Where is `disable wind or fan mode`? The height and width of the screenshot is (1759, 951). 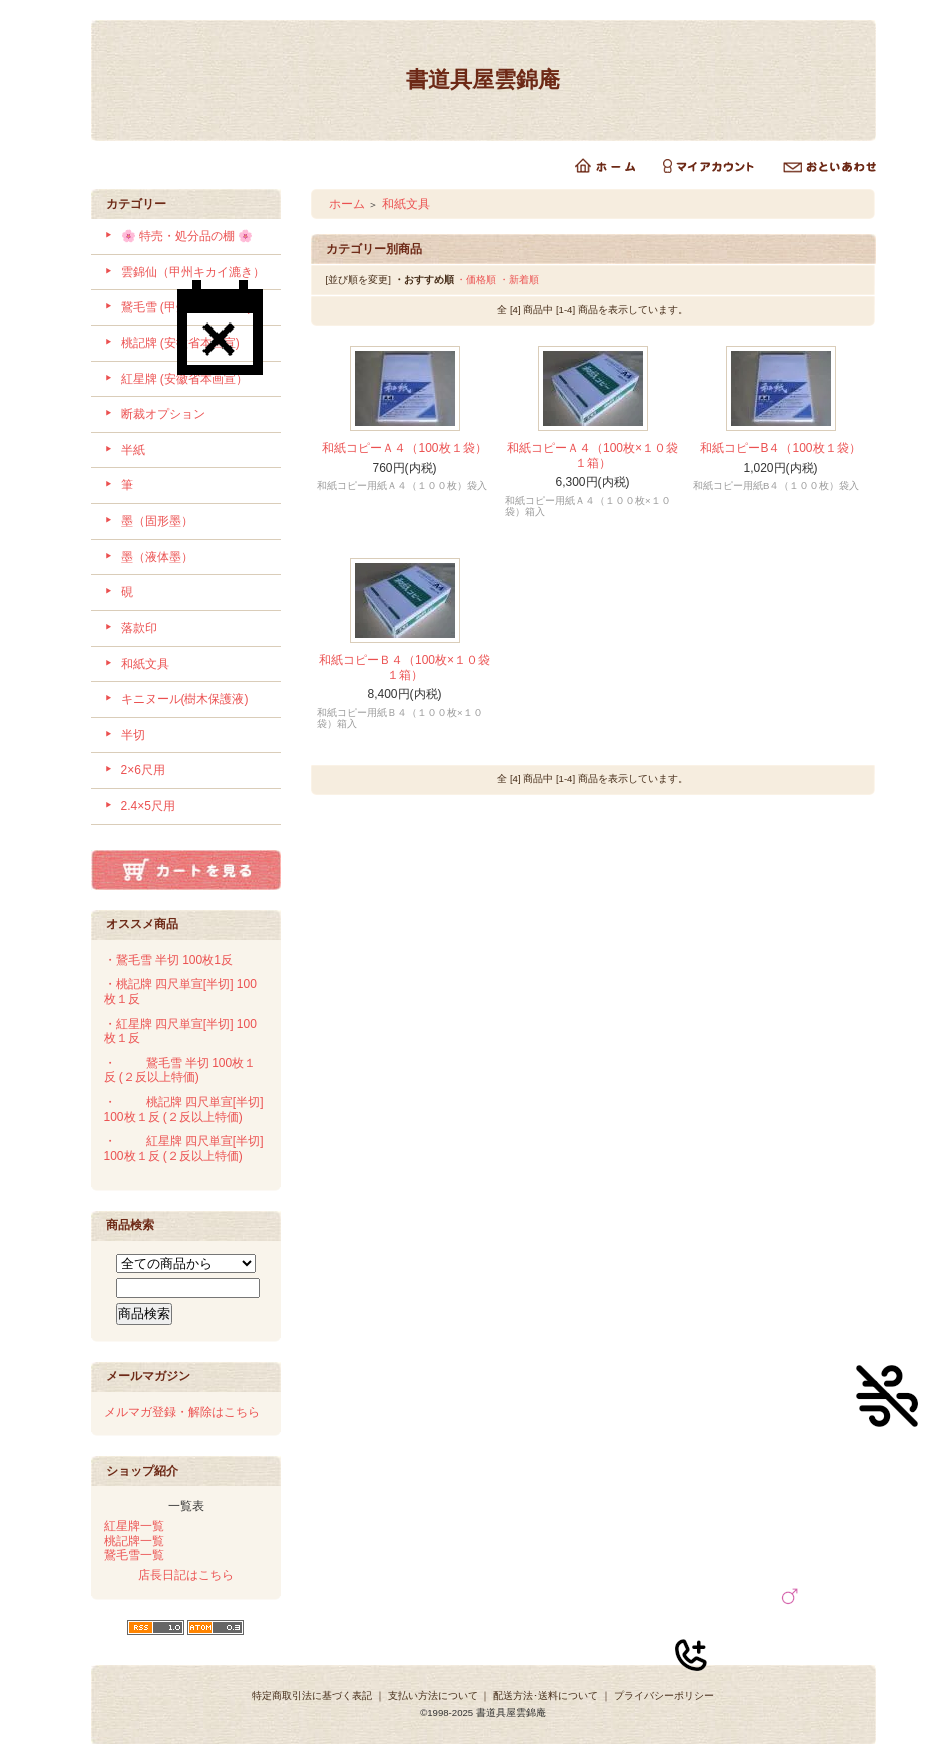 disable wind or fan mode is located at coordinates (887, 1396).